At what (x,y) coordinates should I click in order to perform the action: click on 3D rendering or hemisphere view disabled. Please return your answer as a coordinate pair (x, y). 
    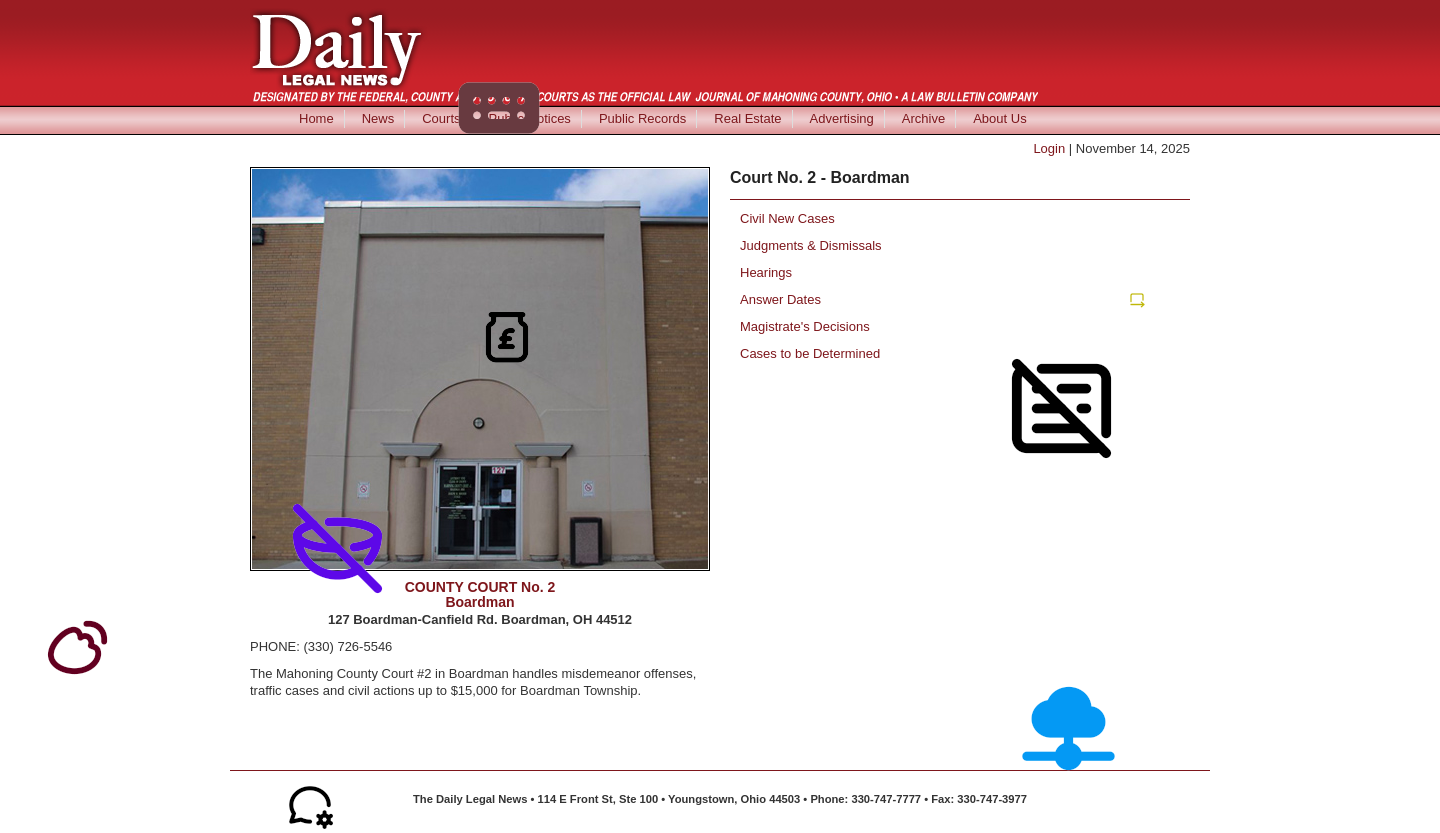
    Looking at the image, I should click on (337, 548).